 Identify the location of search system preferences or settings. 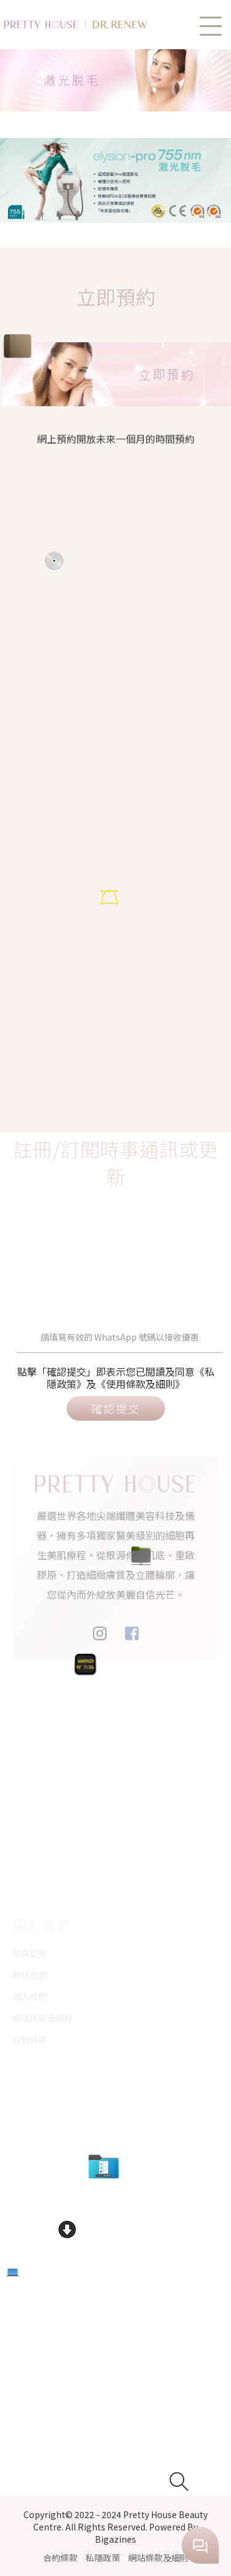
(179, 2481).